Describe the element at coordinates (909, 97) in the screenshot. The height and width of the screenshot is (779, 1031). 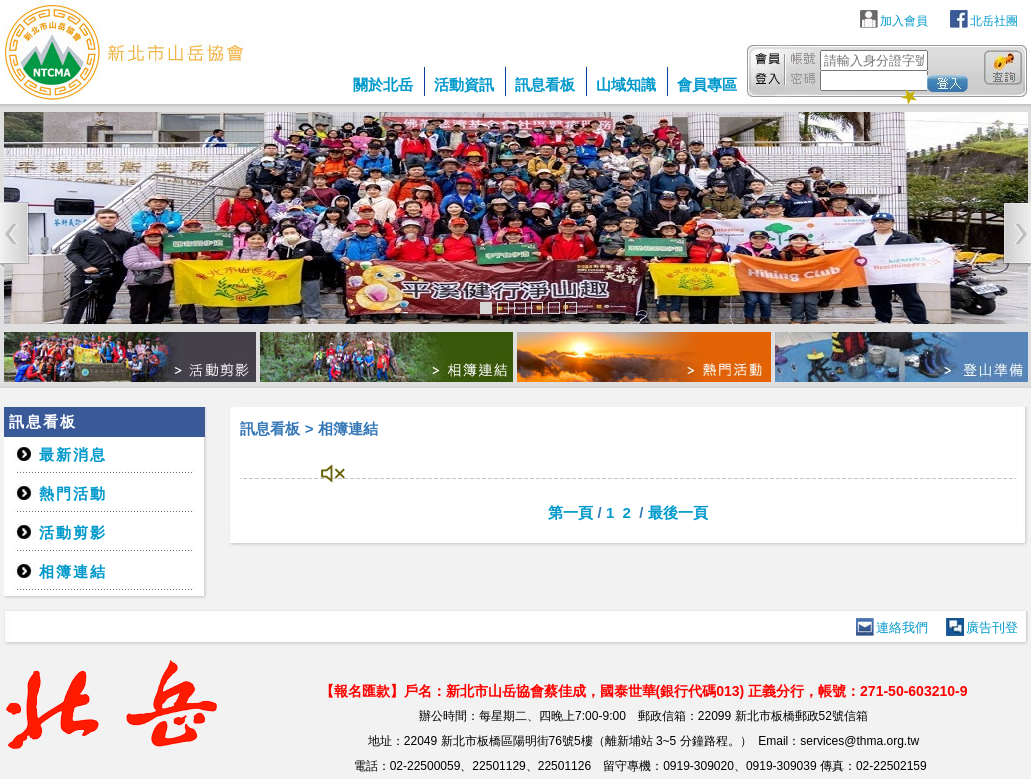
I see `access riseup secure email and communication services` at that location.